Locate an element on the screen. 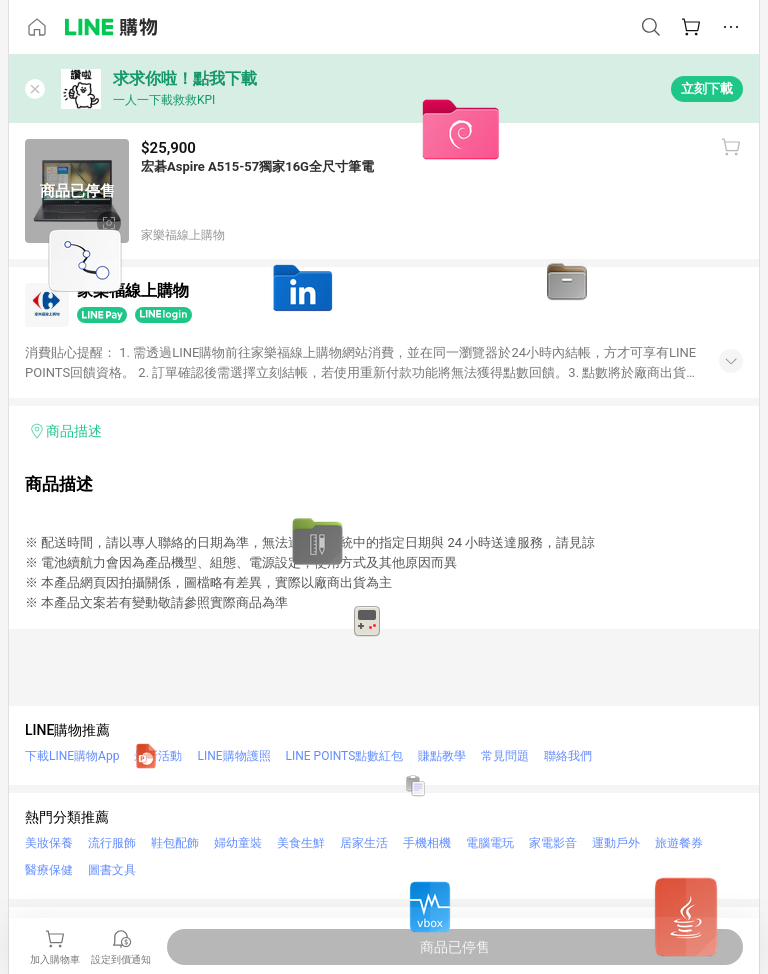 The width and height of the screenshot is (768, 974). paste content from clipboard is located at coordinates (415, 785).